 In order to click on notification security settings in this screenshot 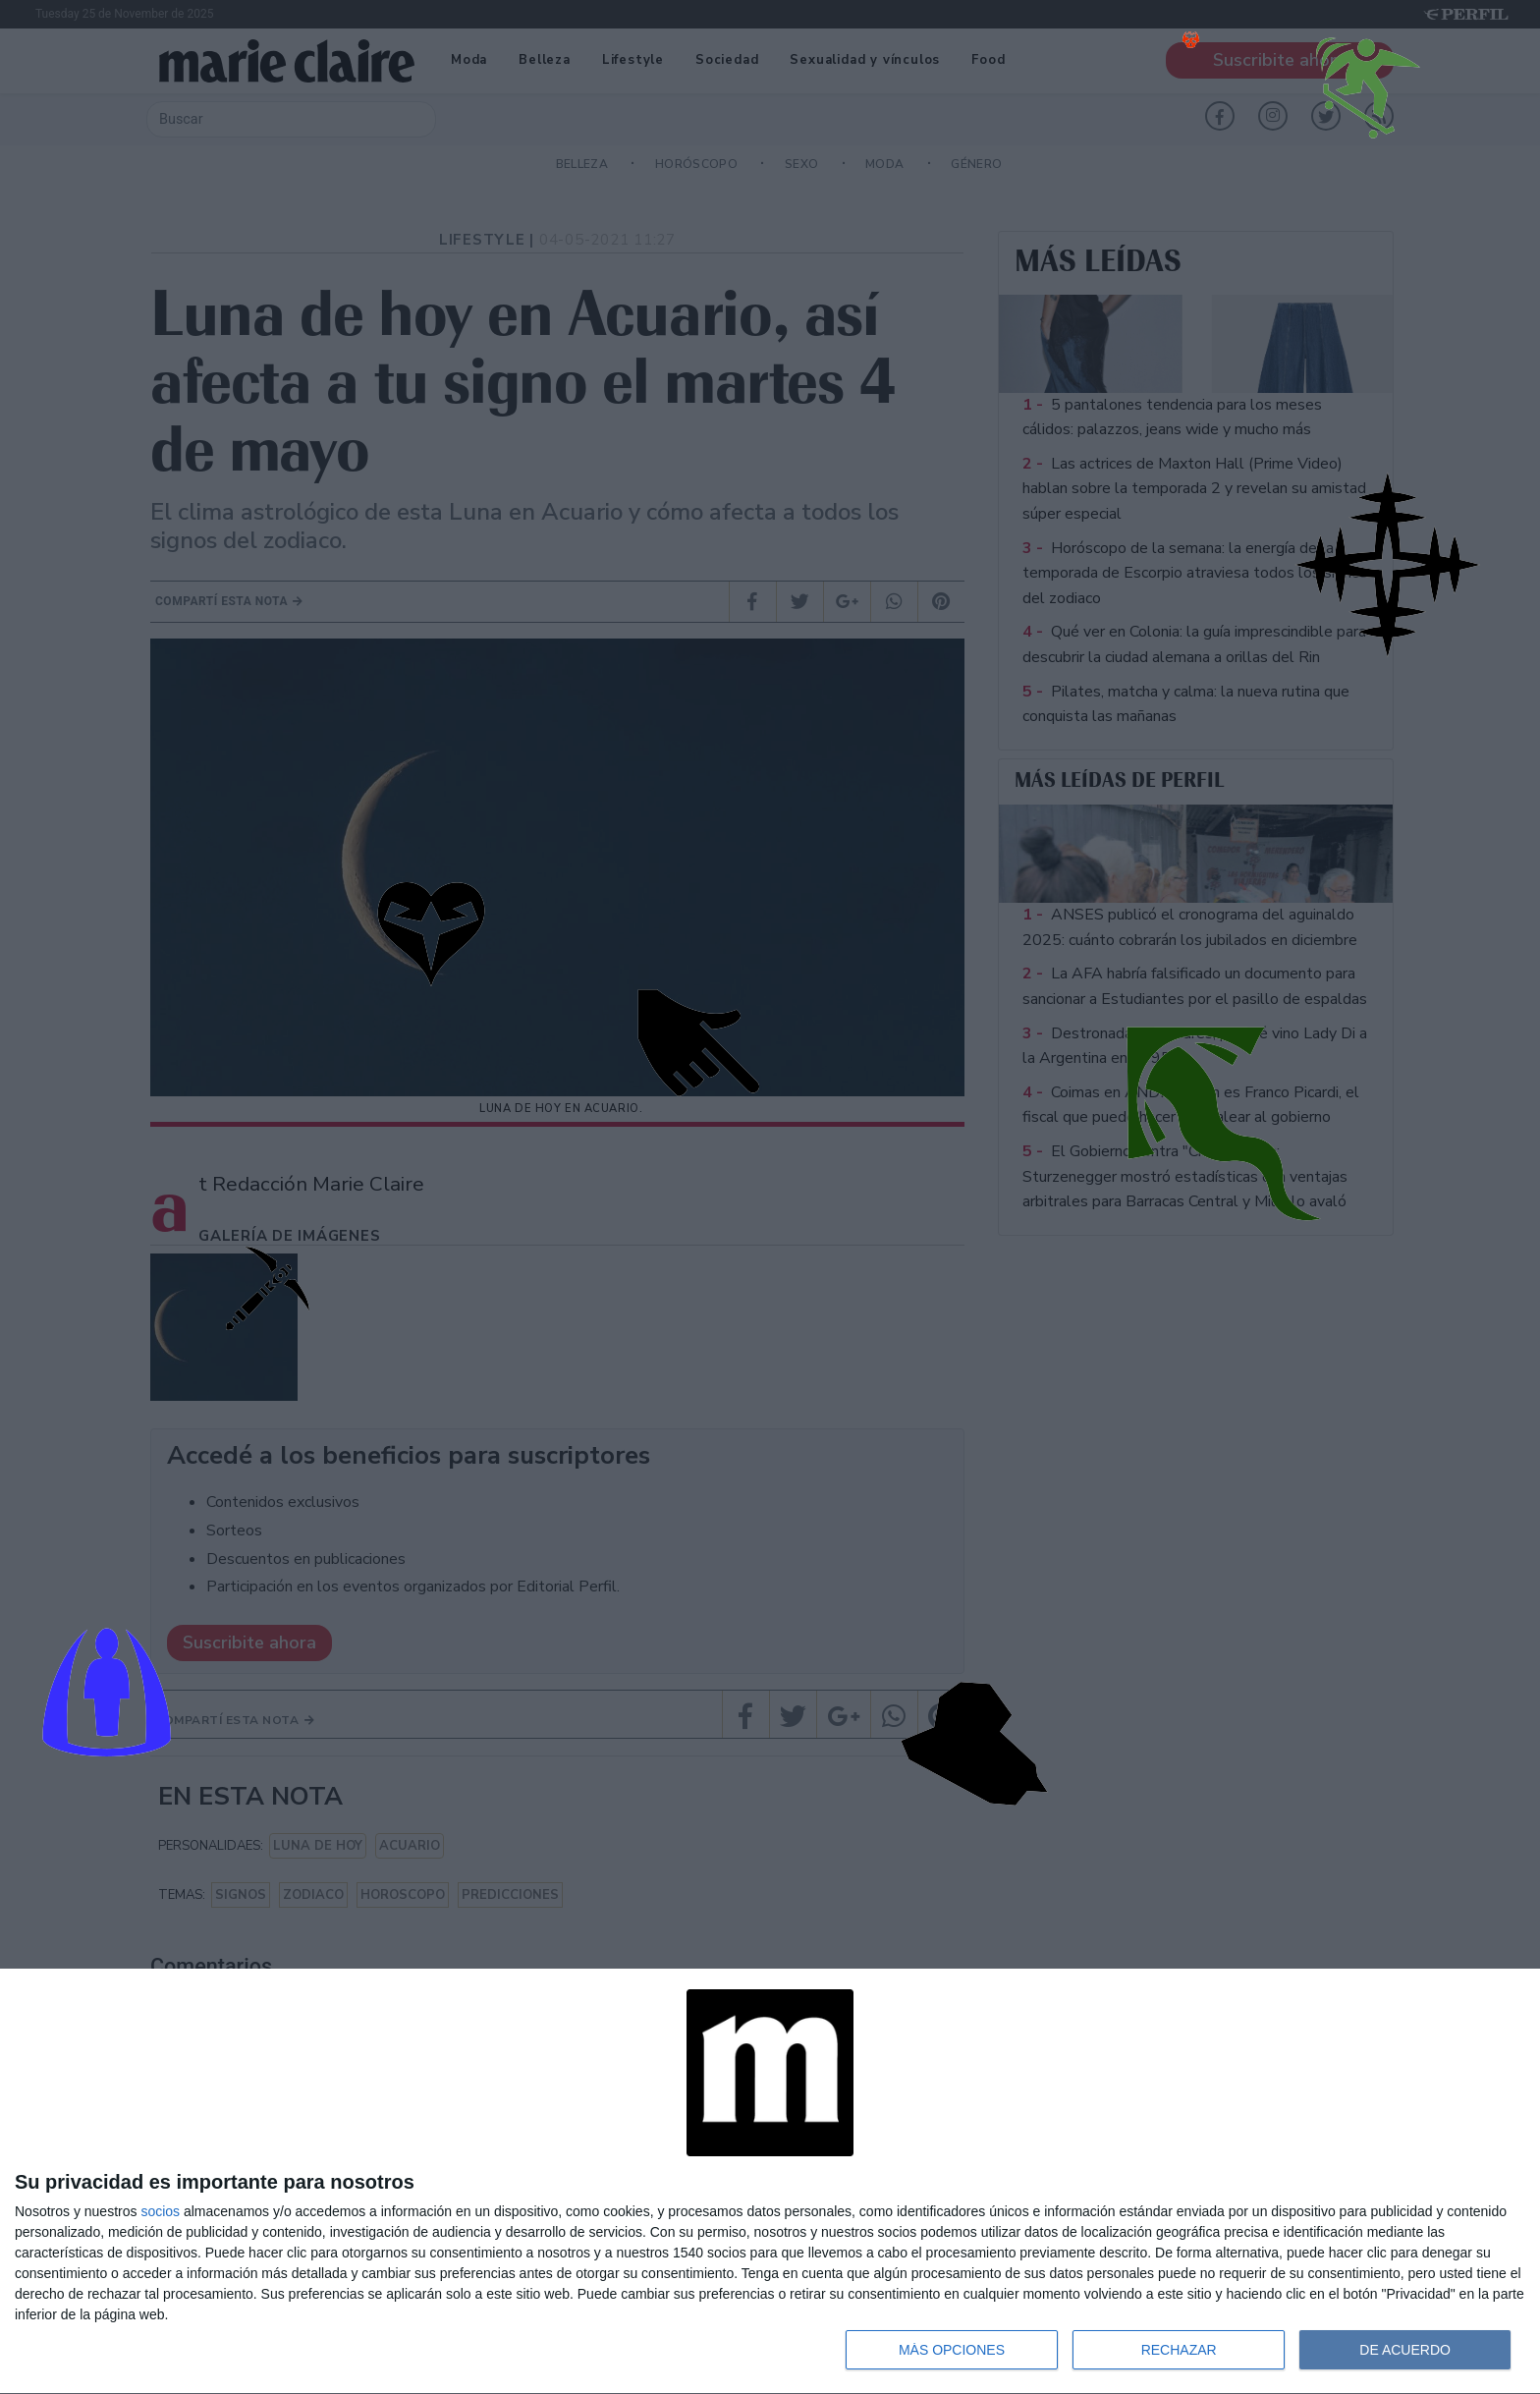, I will do `click(106, 1692)`.